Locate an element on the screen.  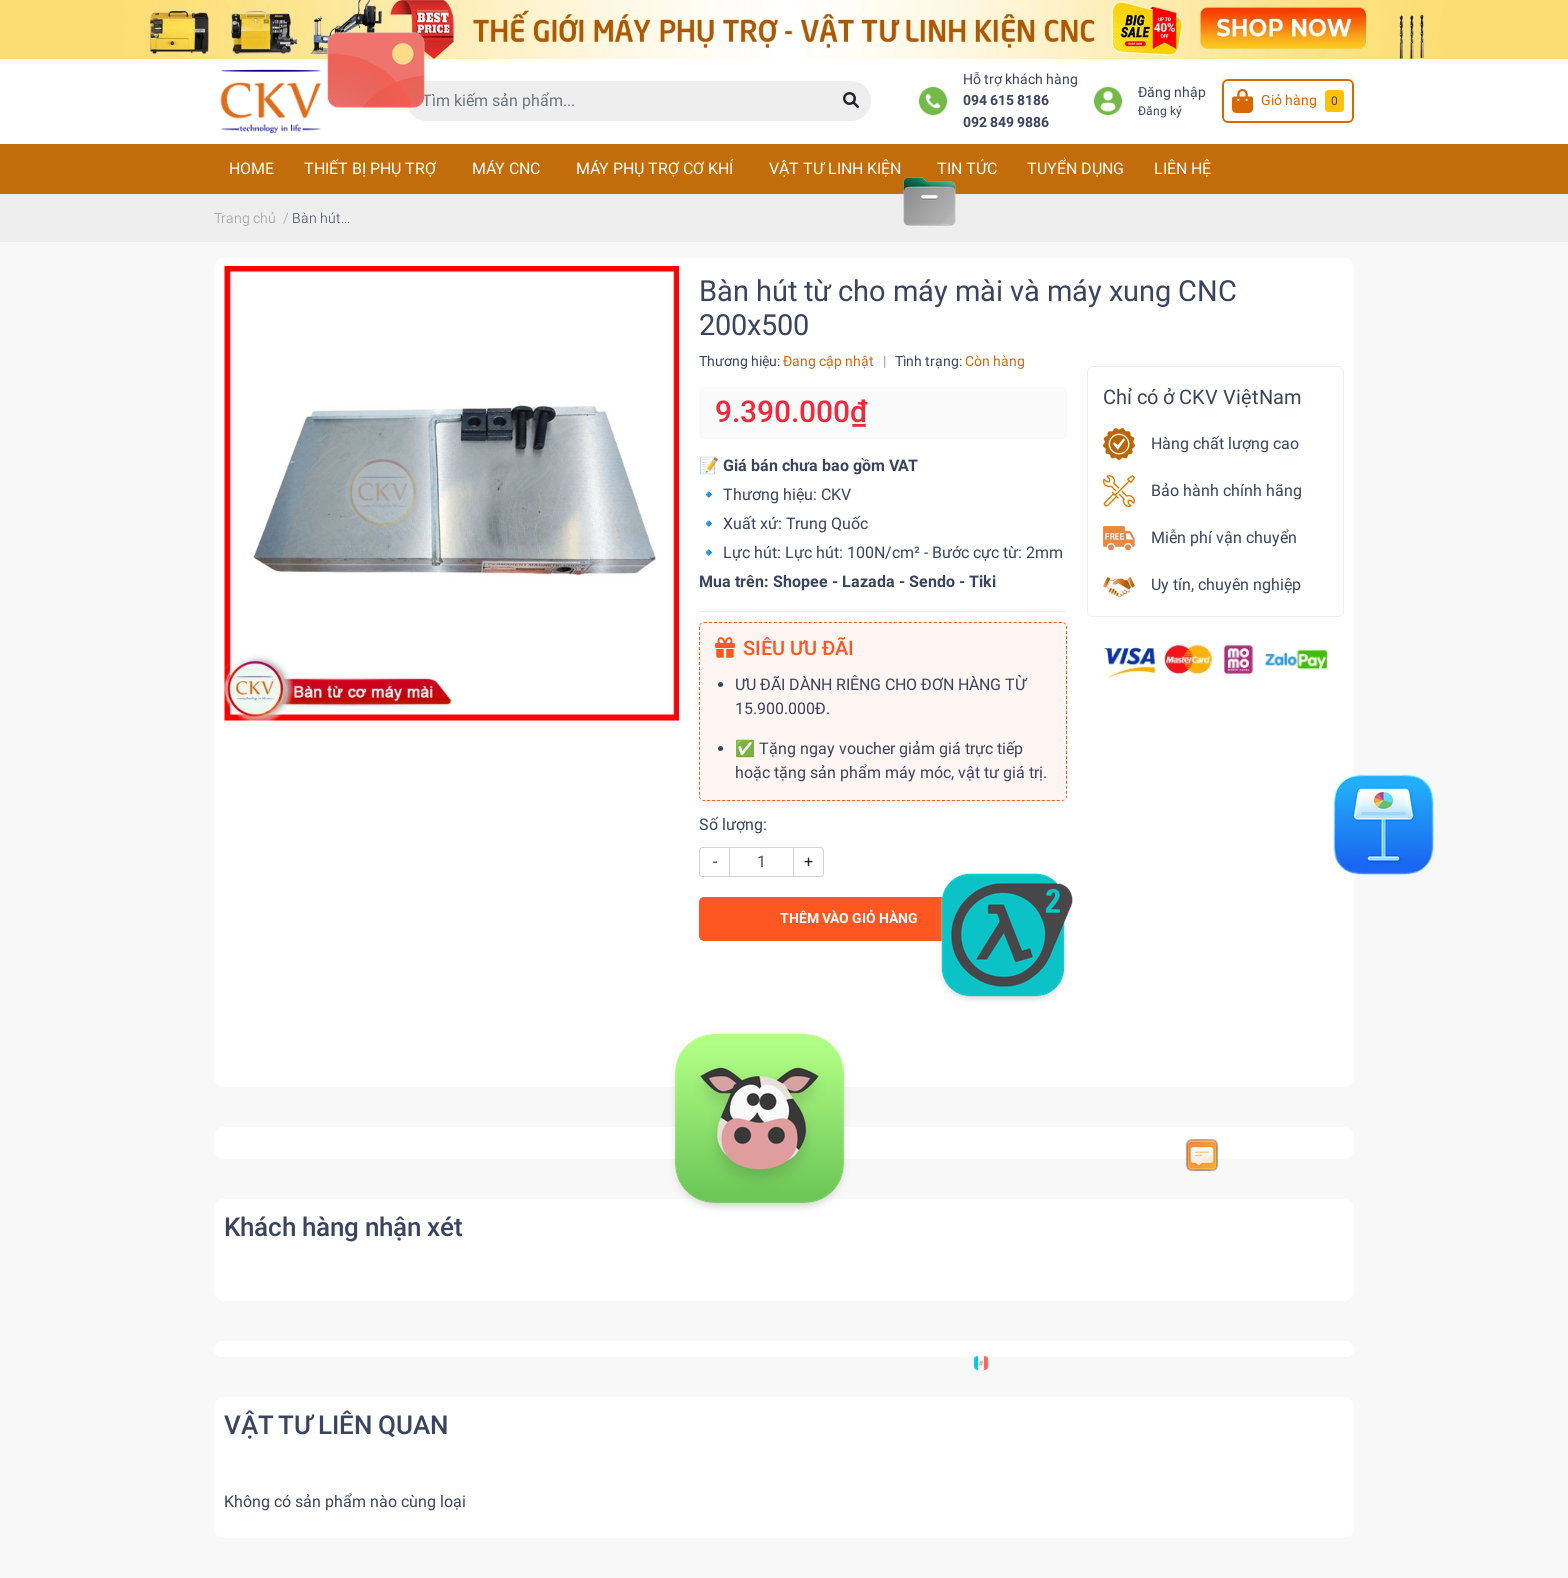
launch Half-Life 2: Lost Coast is located at coordinates (1003, 935).